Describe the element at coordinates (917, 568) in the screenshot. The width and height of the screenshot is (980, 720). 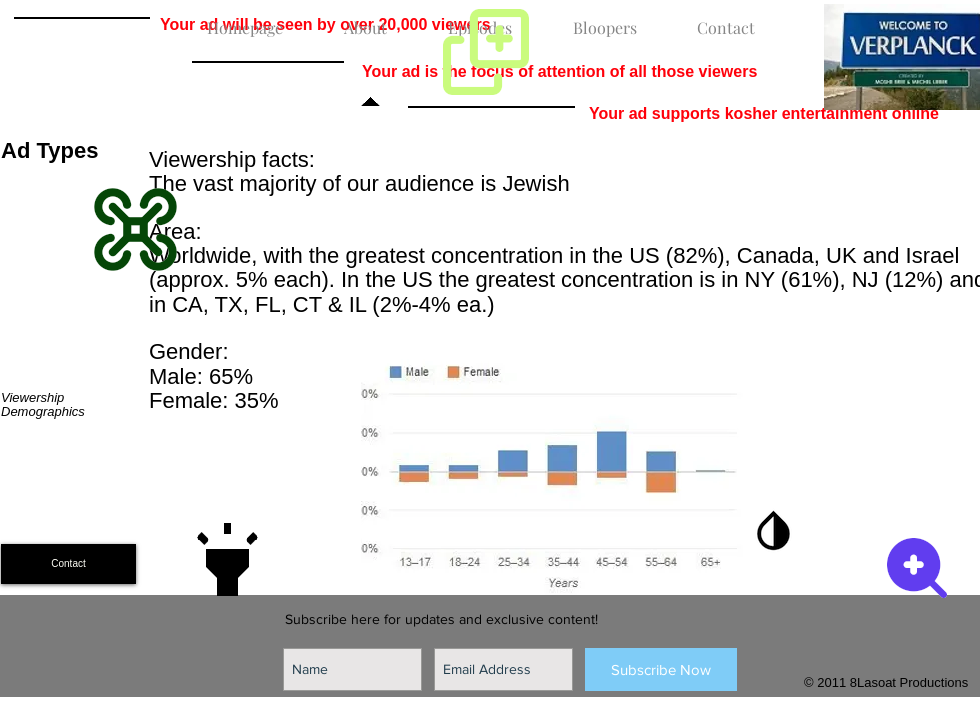
I see `zoom in on content` at that location.